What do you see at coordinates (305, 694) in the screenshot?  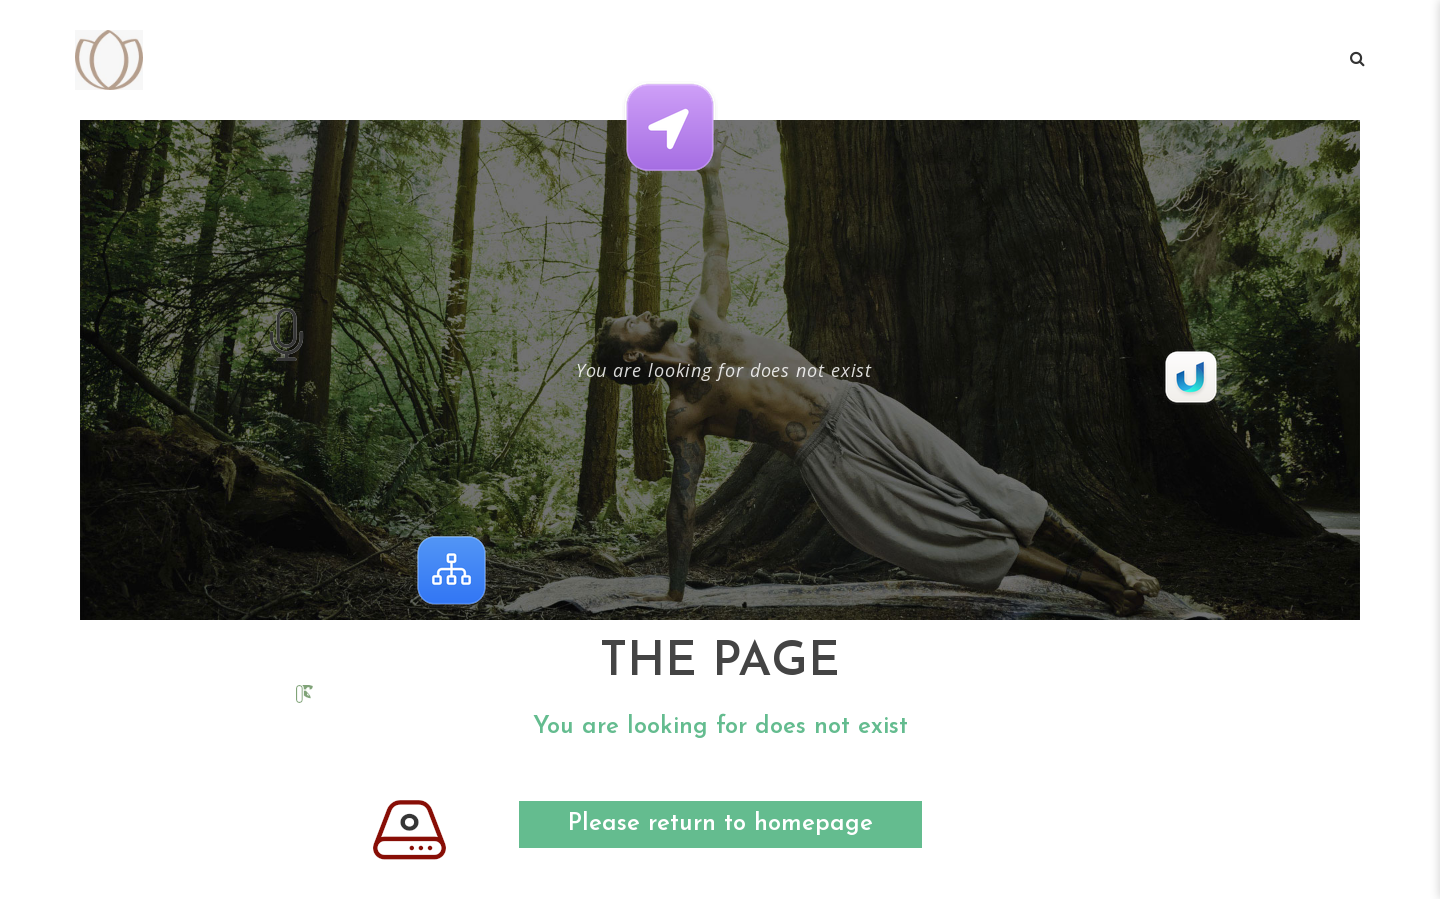 I see `access system utilities and tools` at bounding box center [305, 694].